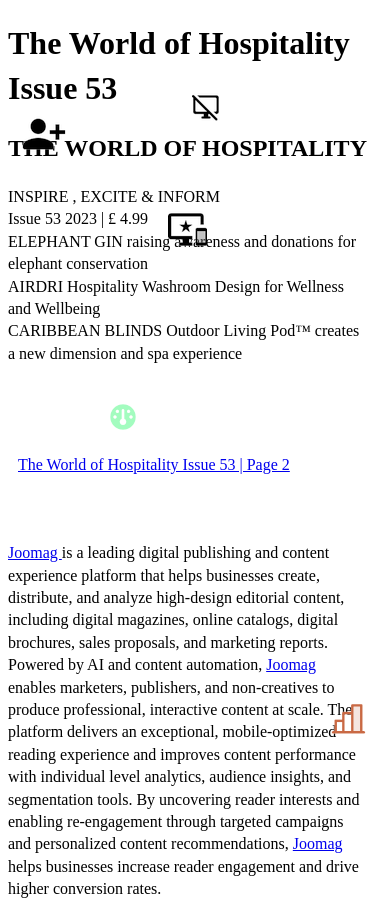 Image resolution: width=375 pixels, height=909 pixels. What do you see at coordinates (44, 134) in the screenshot?
I see `add a new contact or friend` at bounding box center [44, 134].